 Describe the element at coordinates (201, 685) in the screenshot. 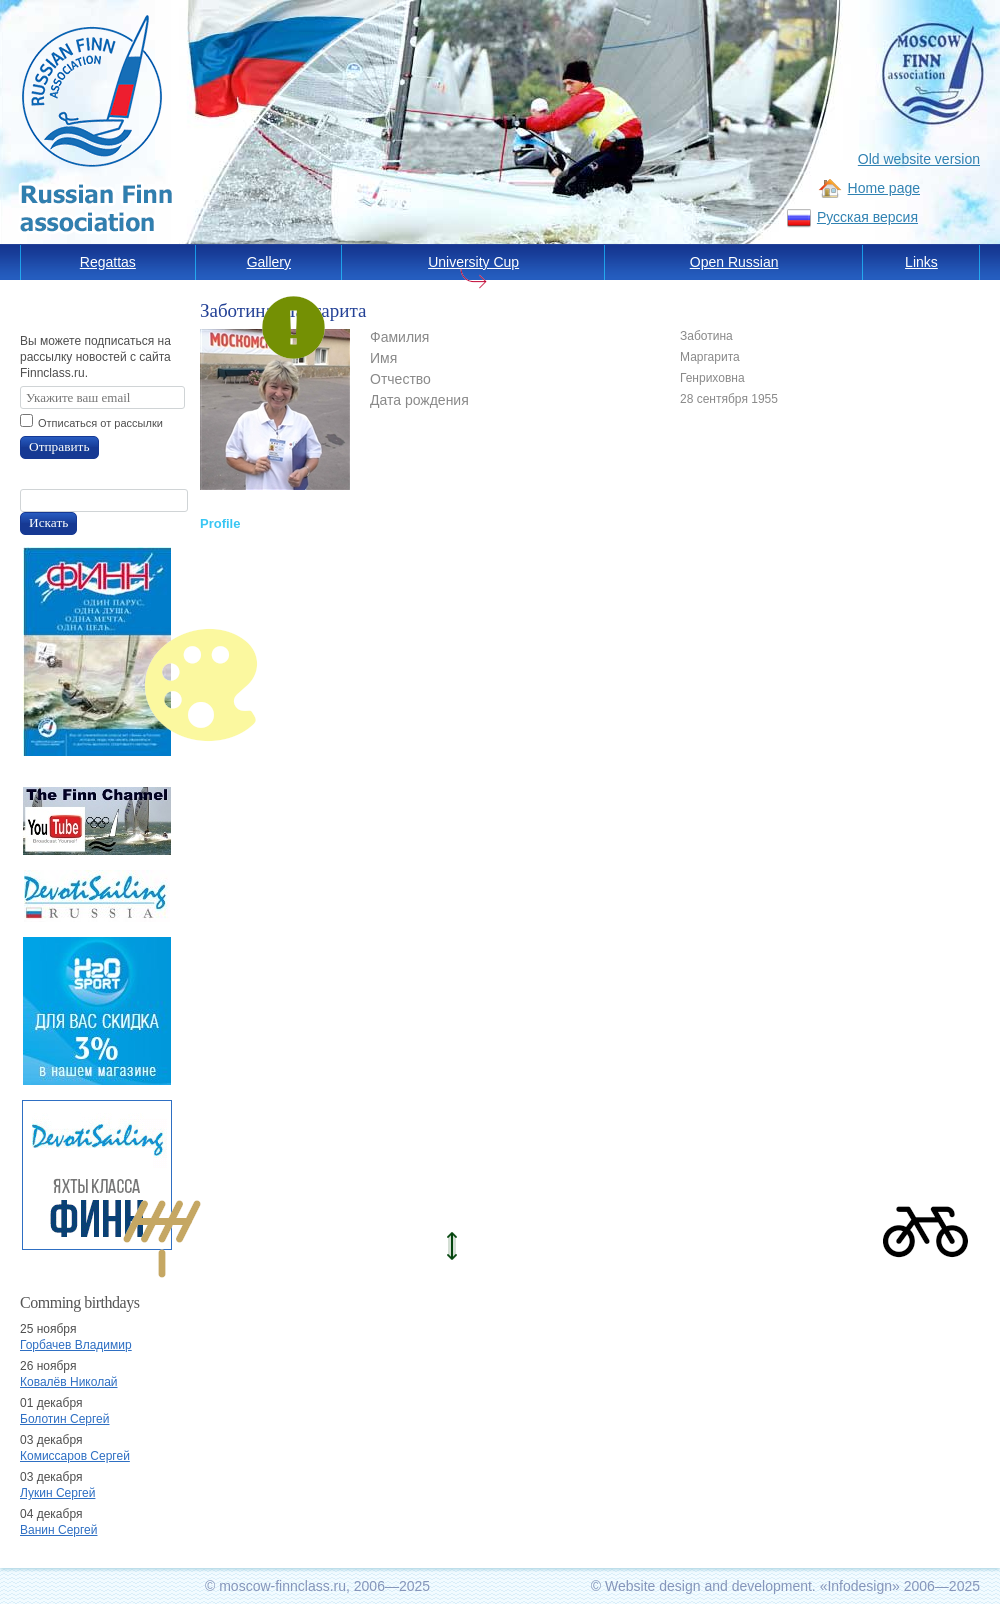

I see `open color picker or theme settings` at that location.